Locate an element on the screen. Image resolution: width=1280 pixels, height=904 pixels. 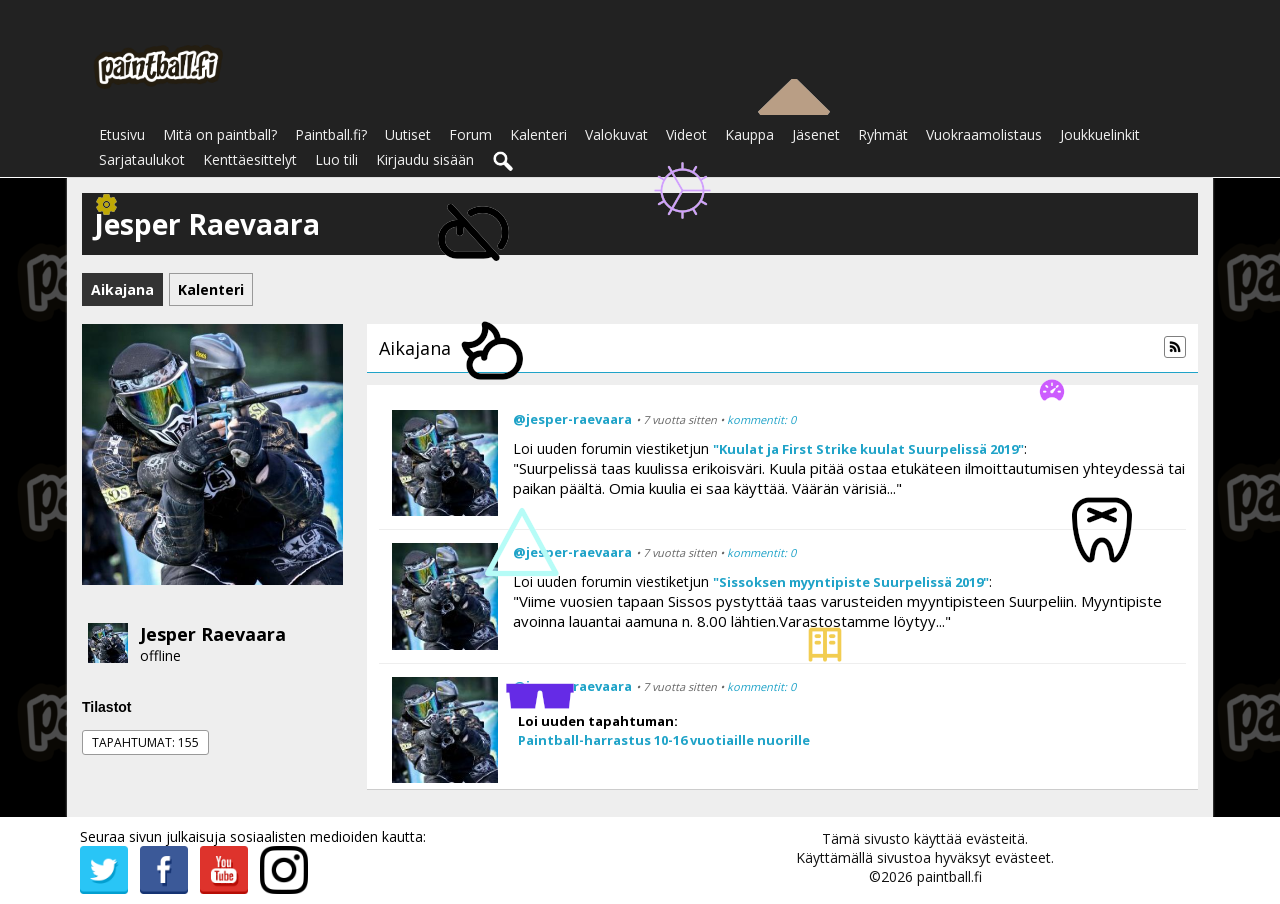
access settings or preferences is located at coordinates (682, 190).